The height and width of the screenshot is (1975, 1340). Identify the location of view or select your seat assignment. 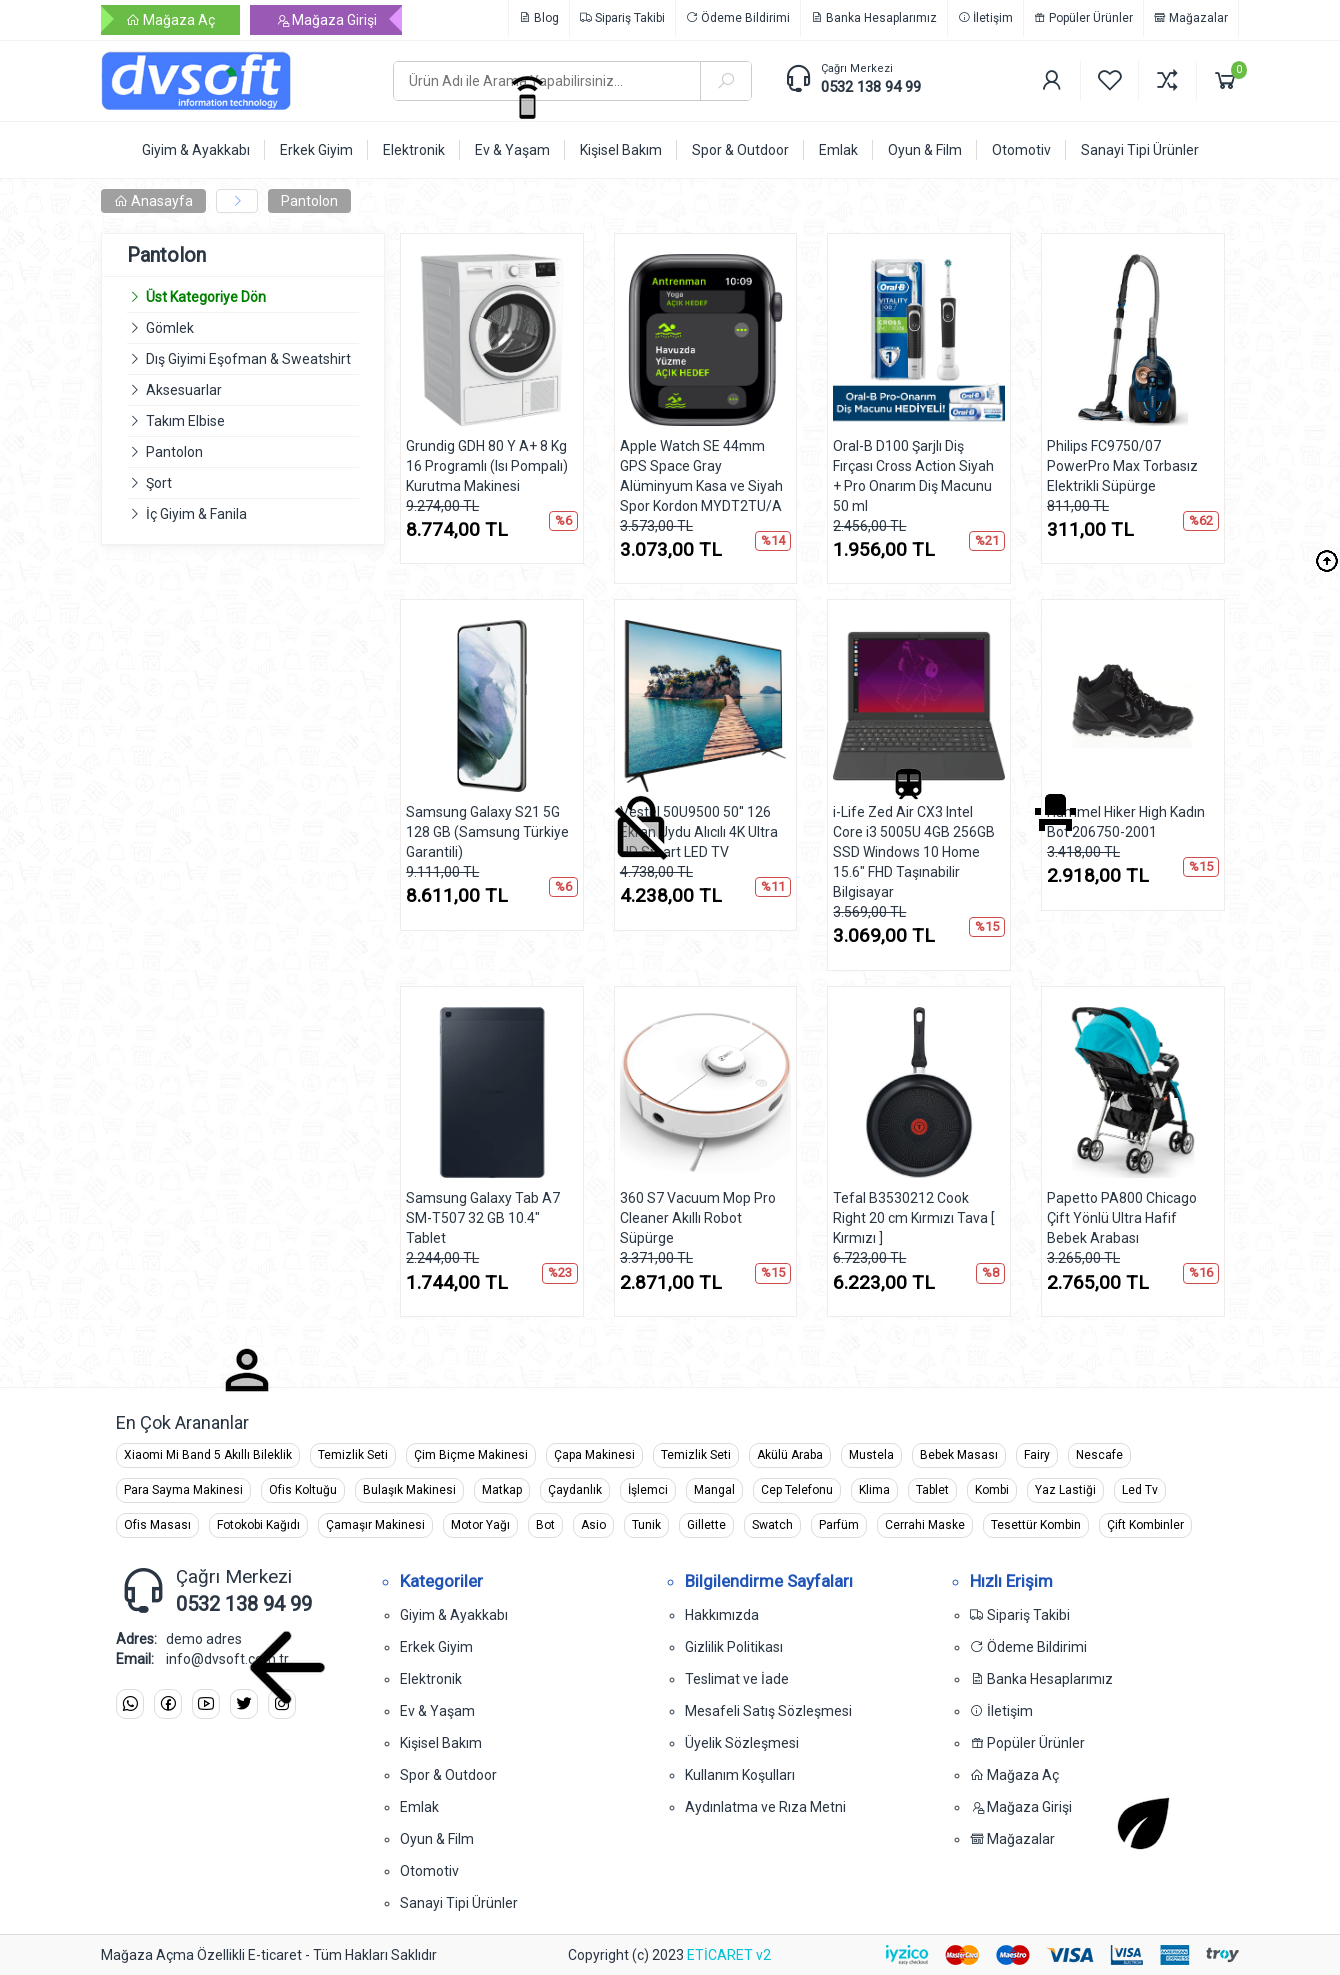
(1055, 812).